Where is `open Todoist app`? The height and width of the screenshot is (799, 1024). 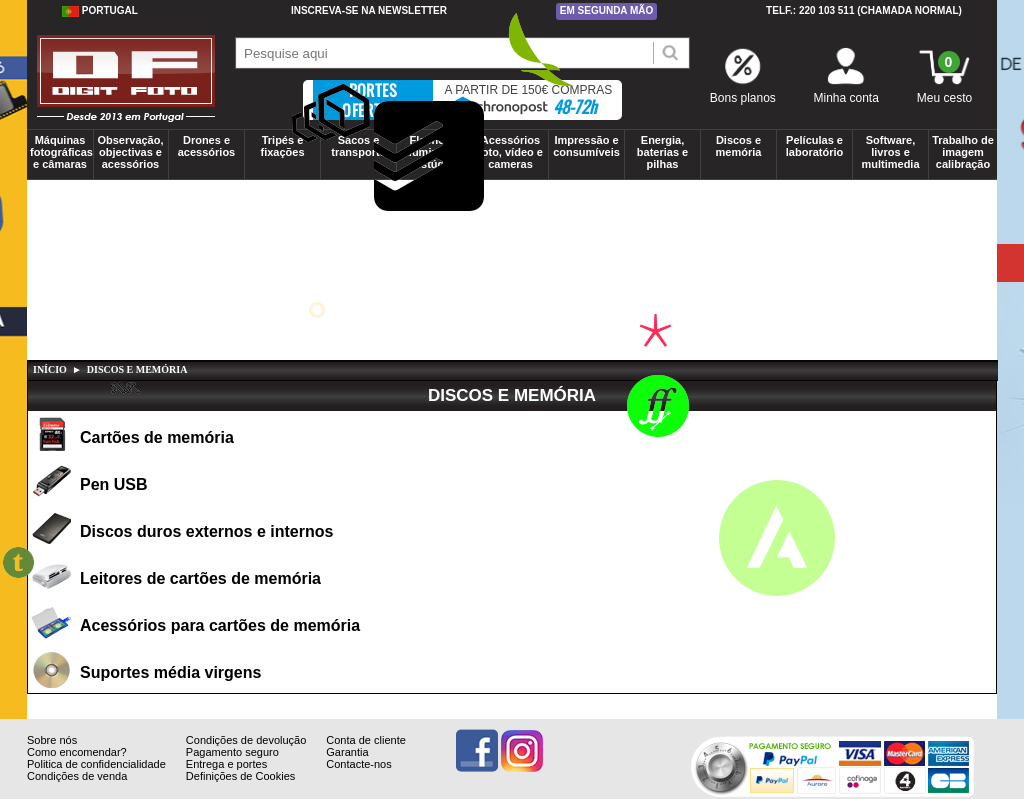 open Todoist app is located at coordinates (429, 156).